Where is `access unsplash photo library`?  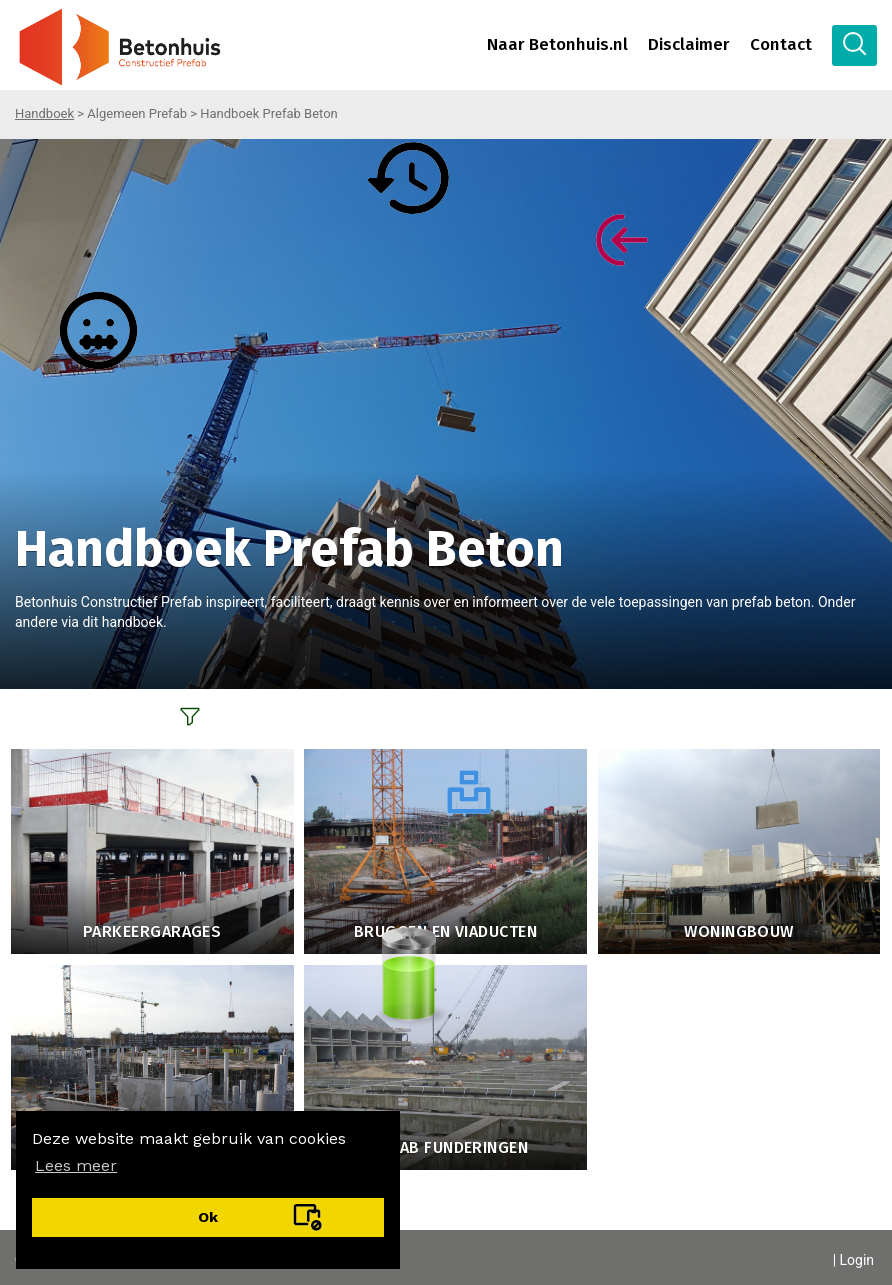
access unsplash photo library is located at coordinates (469, 792).